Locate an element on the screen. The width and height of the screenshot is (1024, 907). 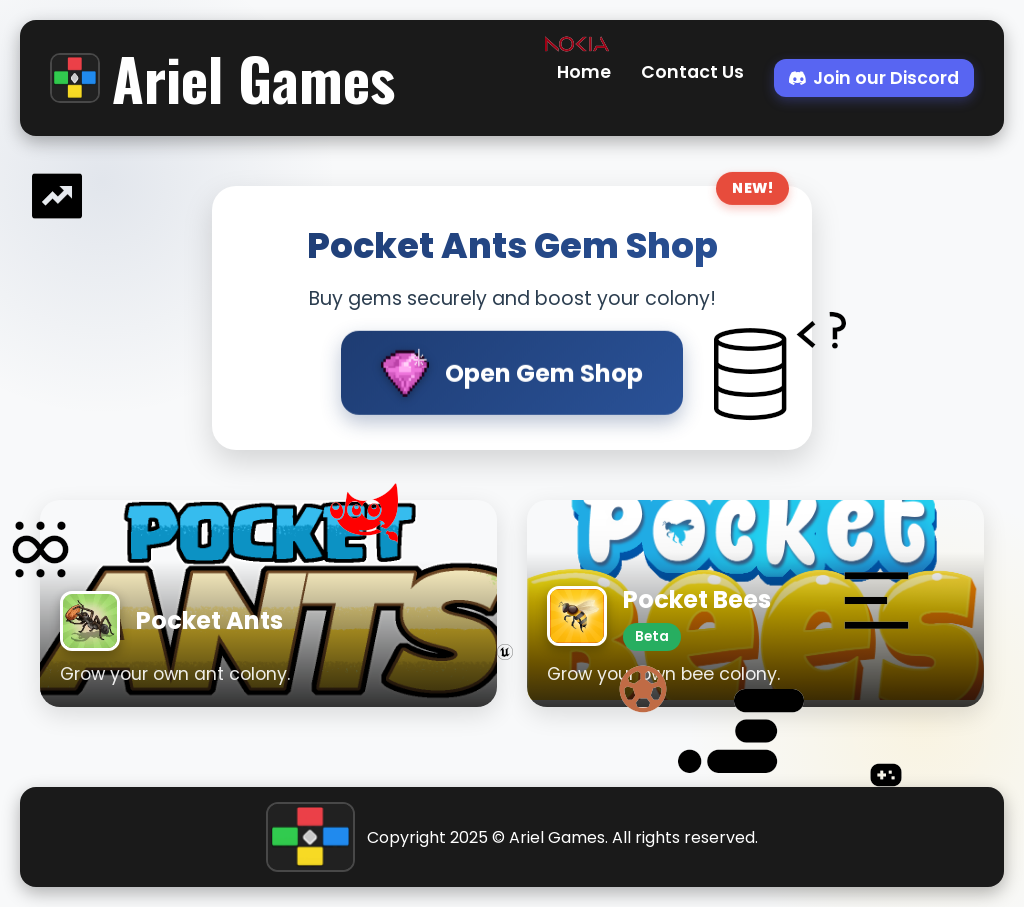
open adminer database management tool is located at coordinates (780, 366).